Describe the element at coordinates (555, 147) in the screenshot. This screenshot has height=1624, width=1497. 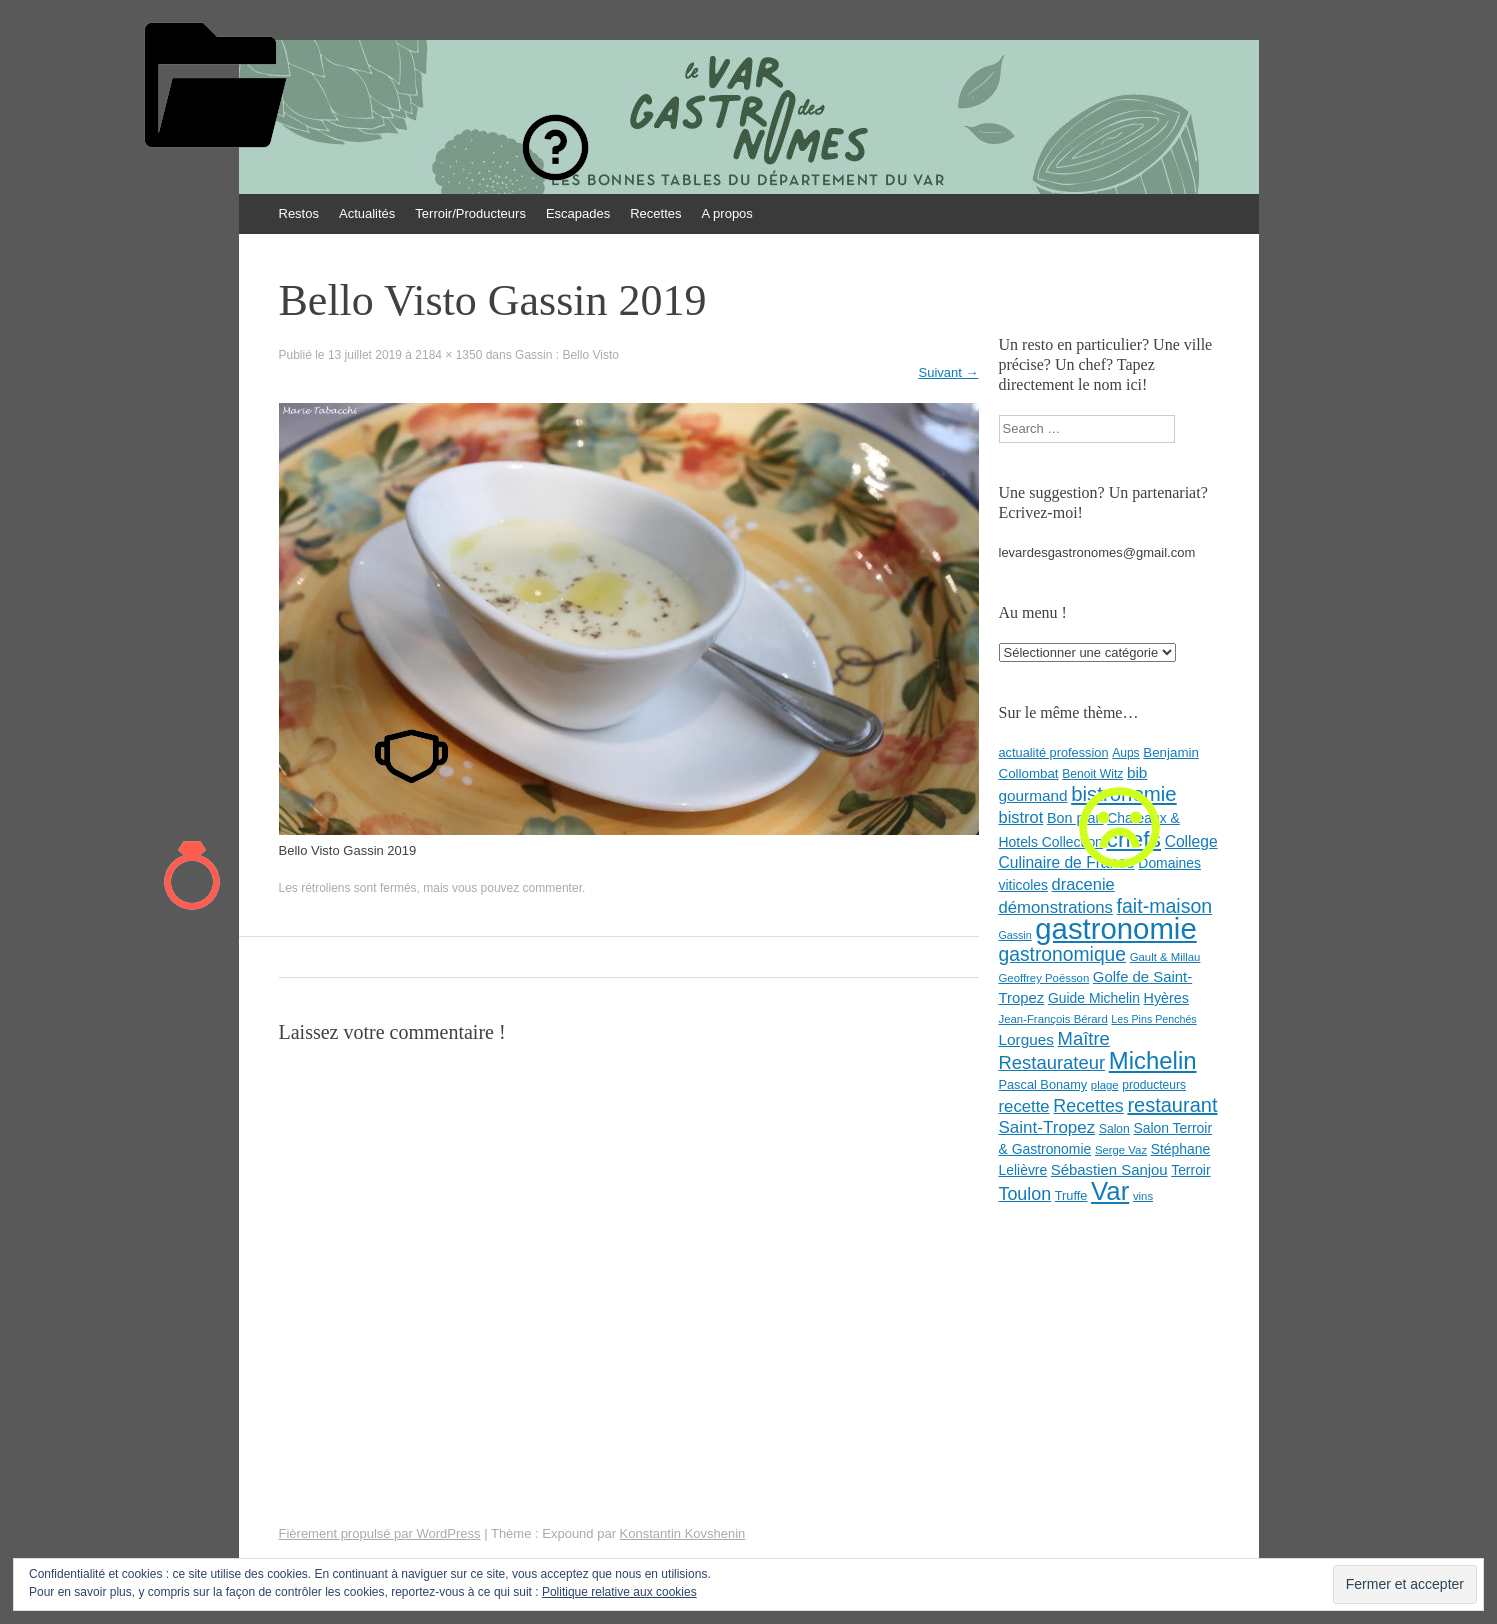
I see `access help or FAQ section` at that location.